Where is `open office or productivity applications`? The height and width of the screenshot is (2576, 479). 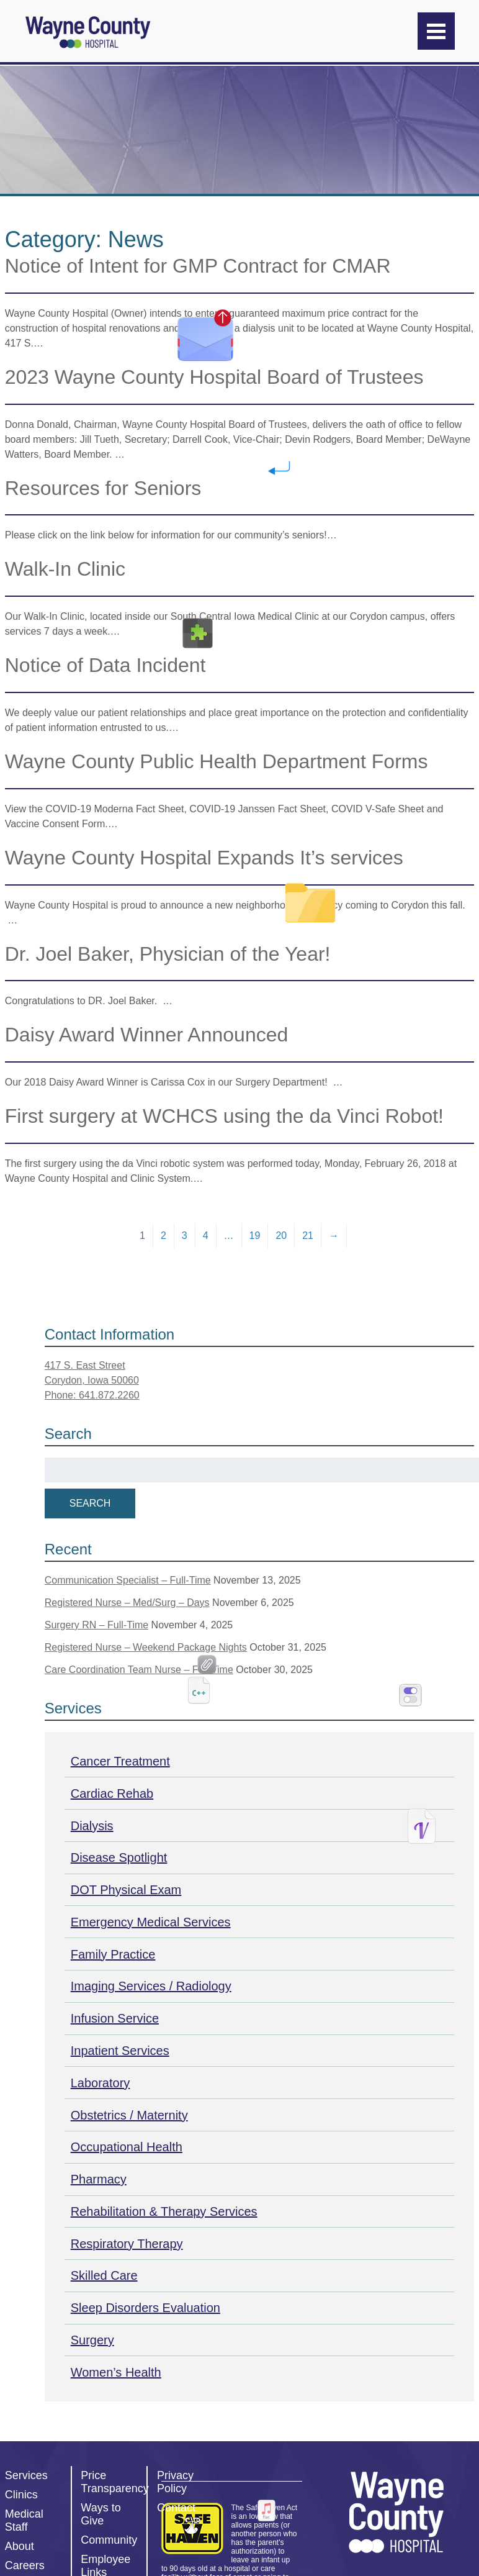
open office or productivity applications is located at coordinates (207, 1664).